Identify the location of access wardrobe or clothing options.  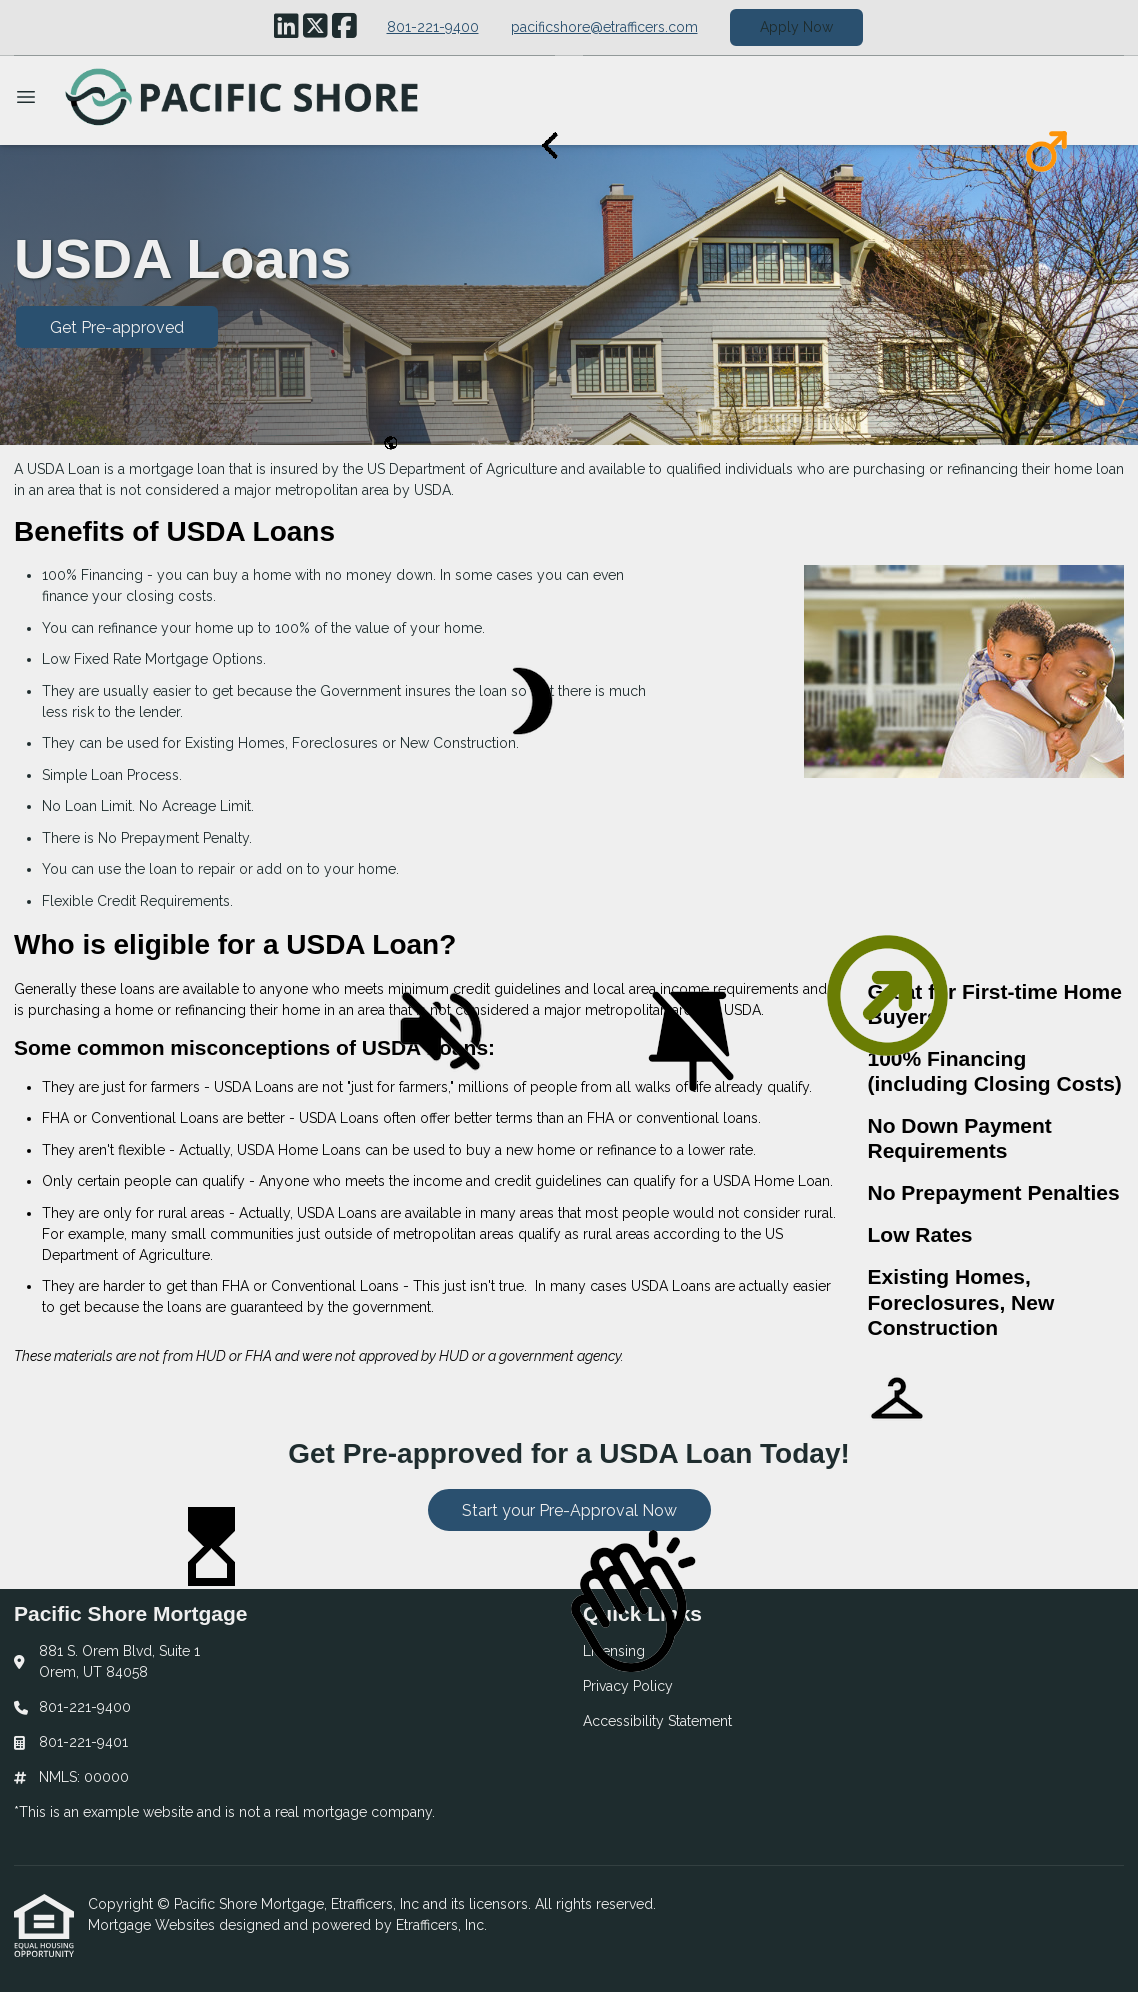
(897, 1398).